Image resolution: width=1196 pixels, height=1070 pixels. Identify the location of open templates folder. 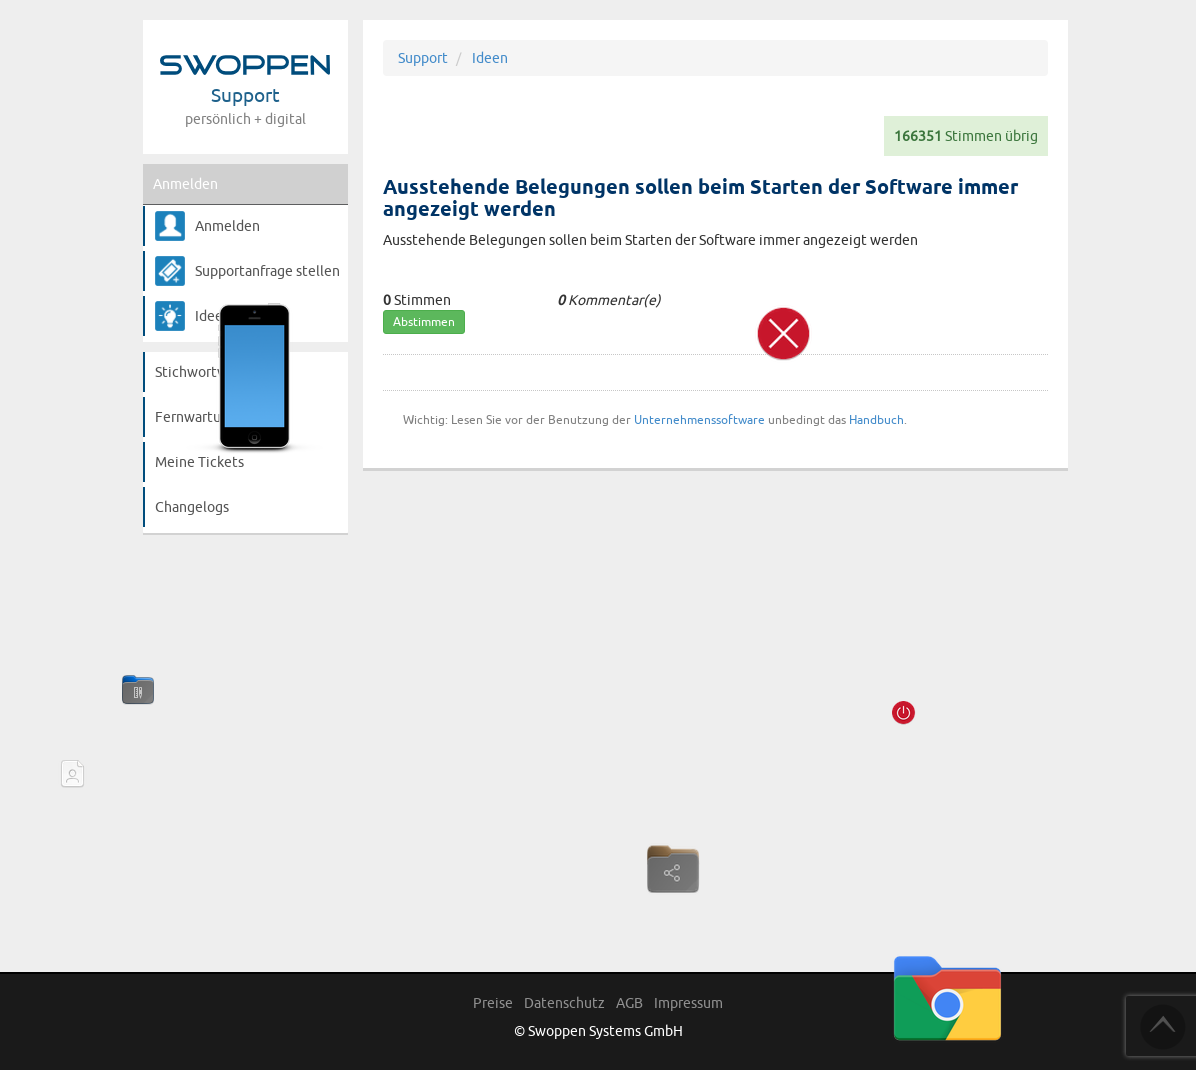
(138, 689).